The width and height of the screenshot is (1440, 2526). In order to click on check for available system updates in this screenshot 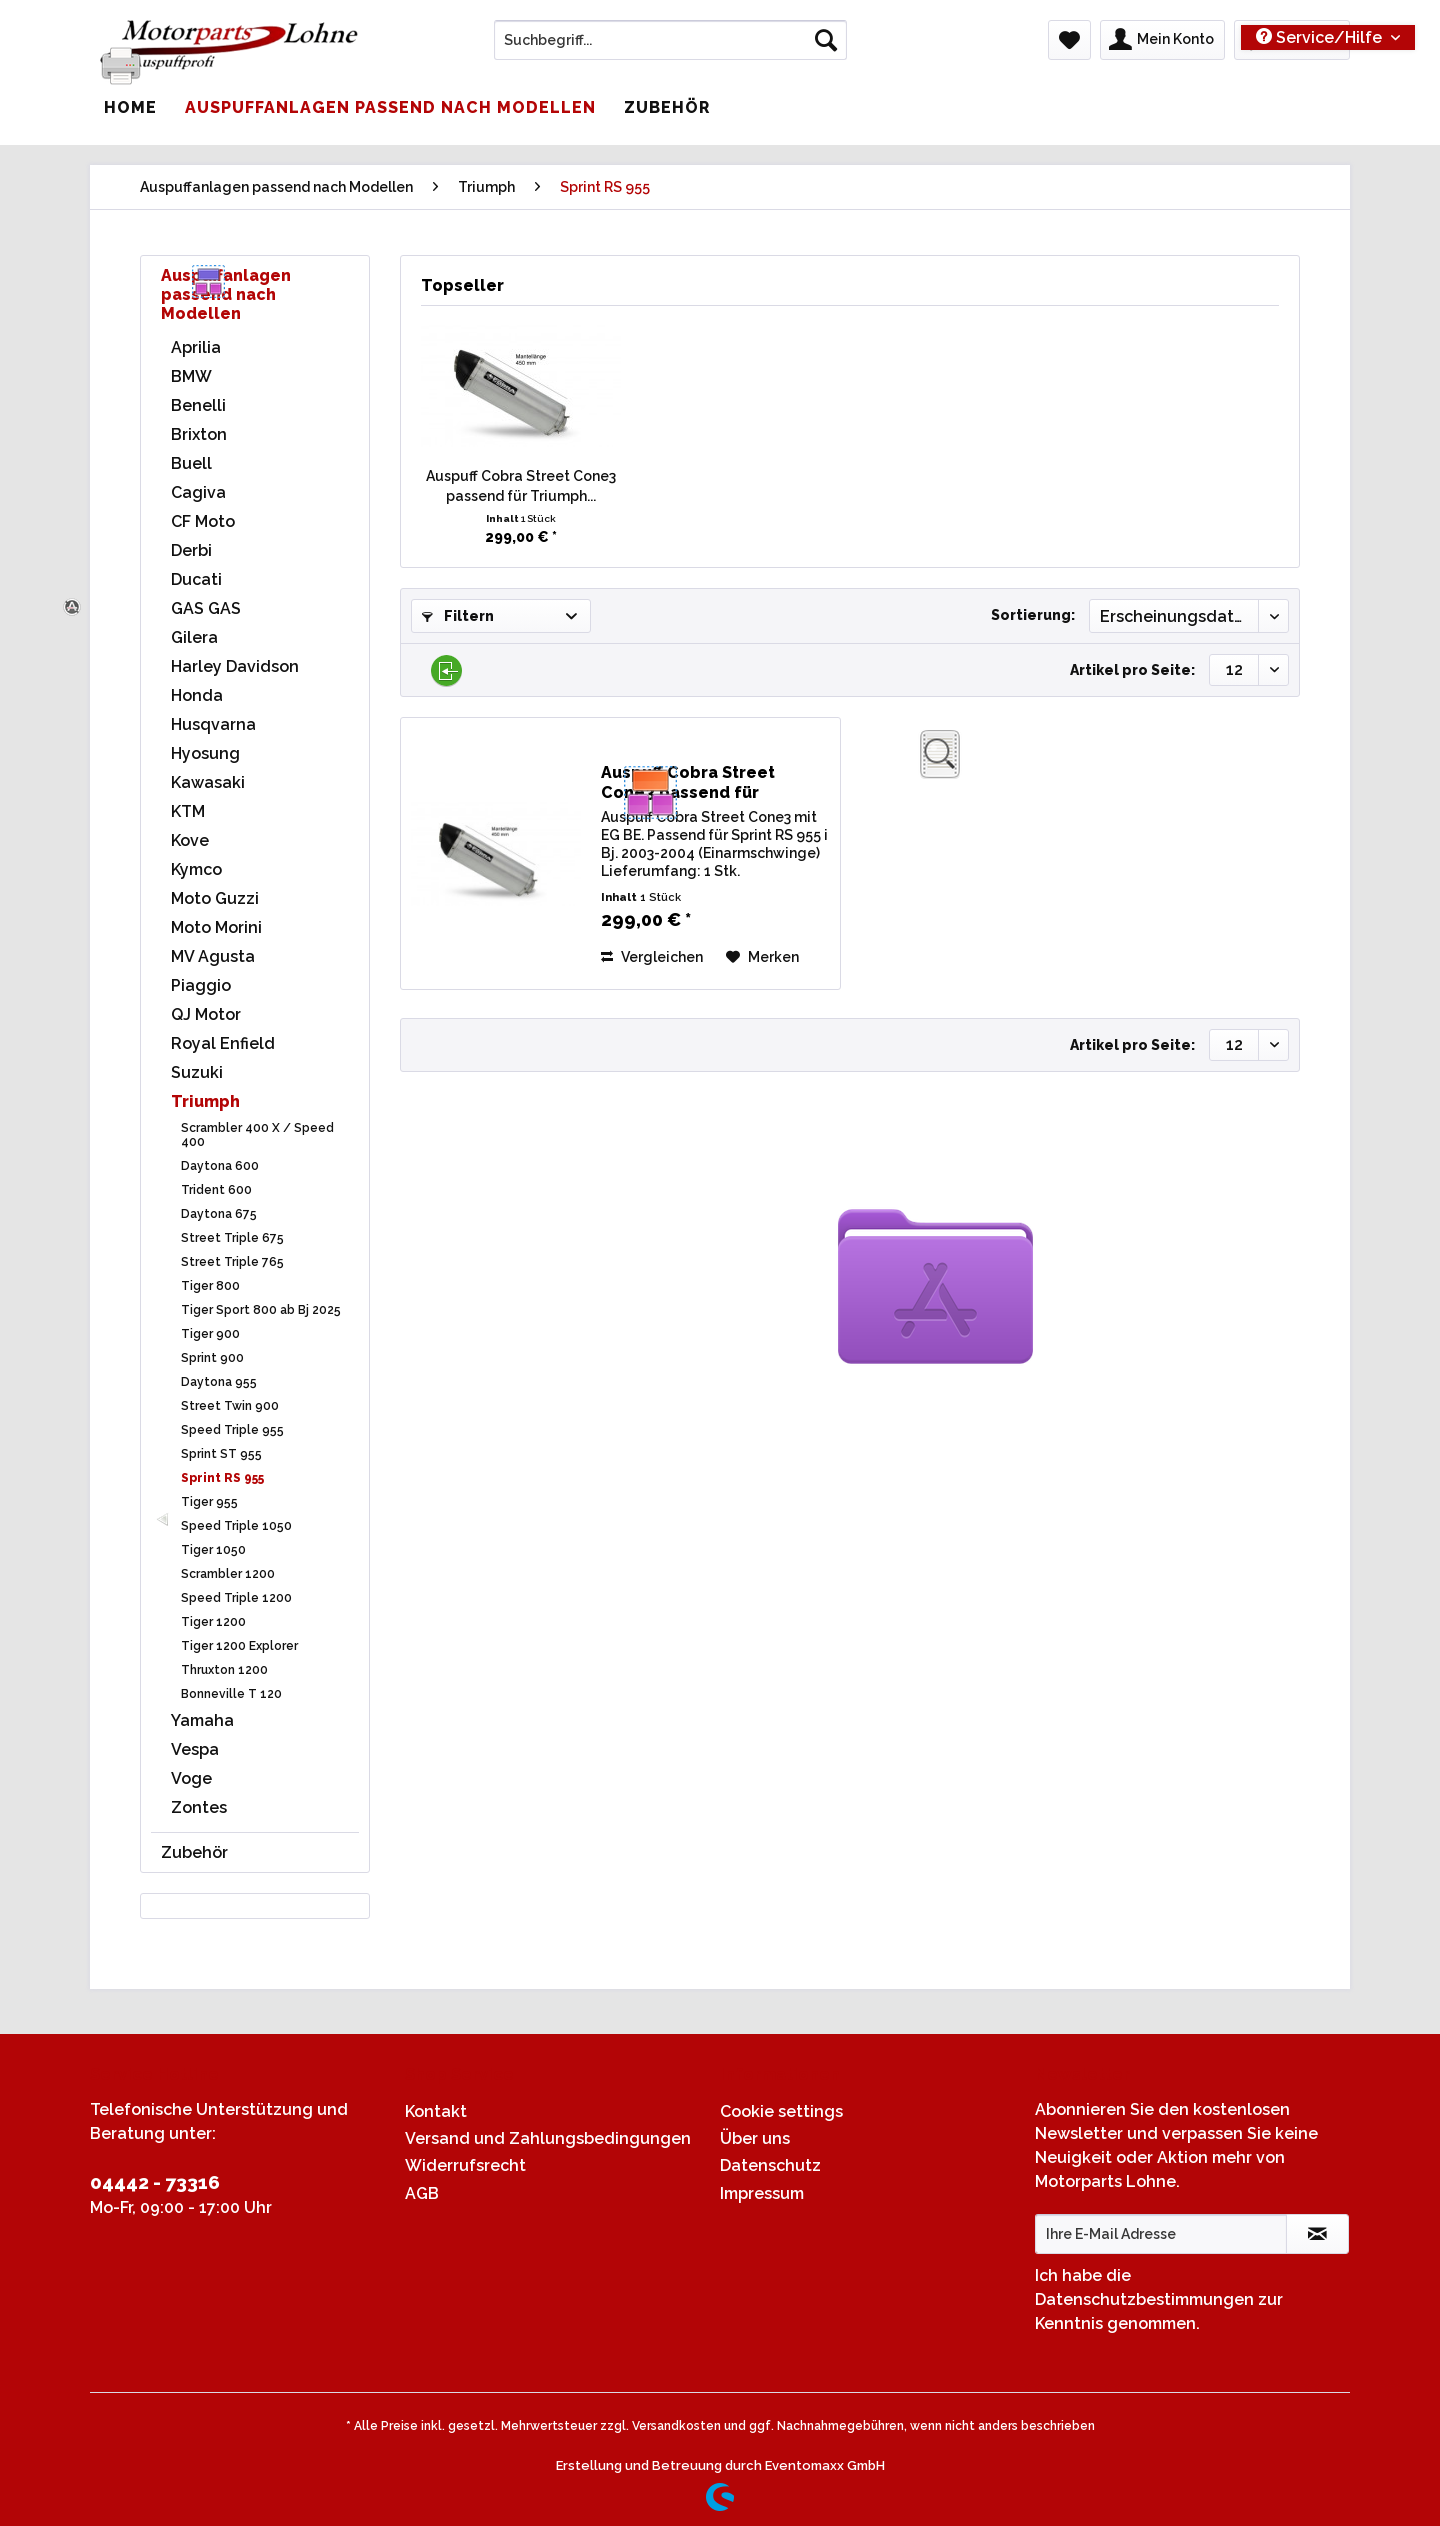, I will do `click(72, 607)`.